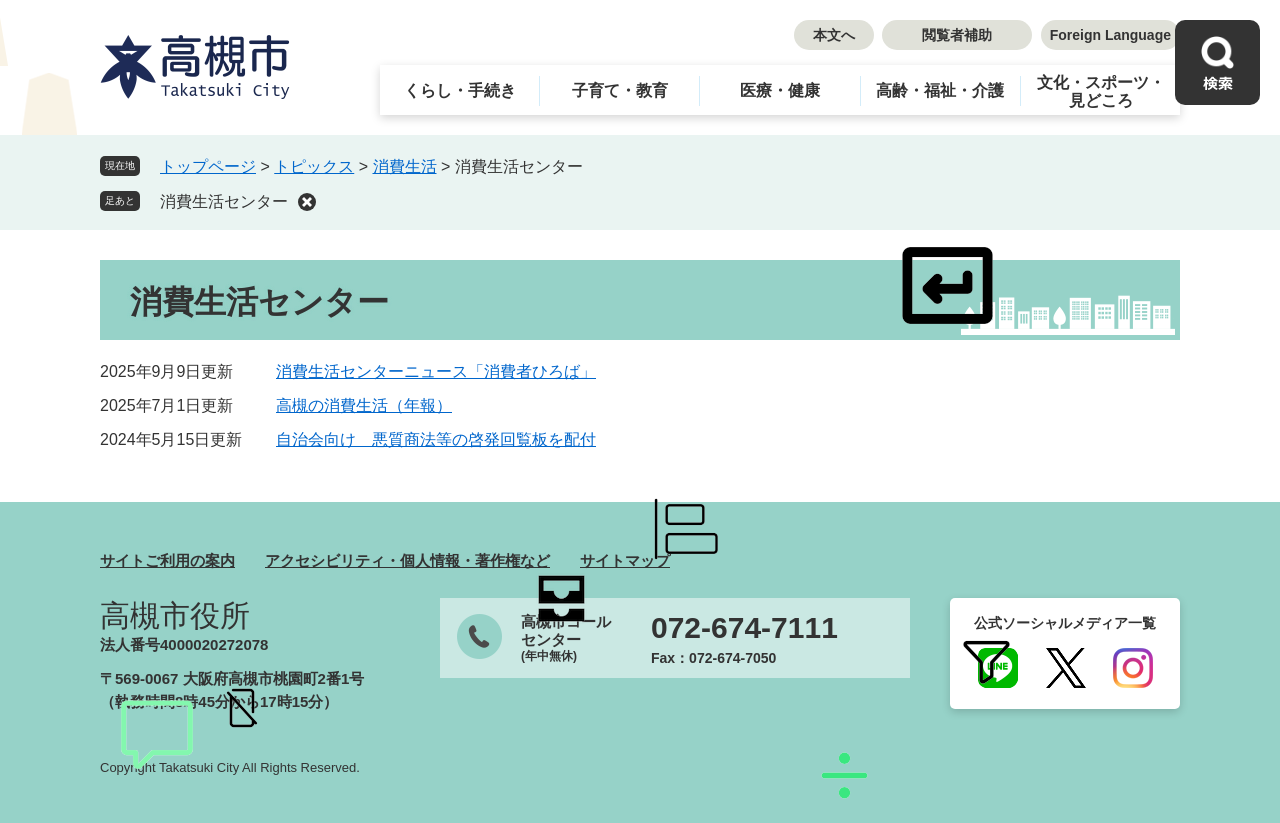 This screenshot has height=823, width=1280. Describe the element at coordinates (947, 285) in the screenshot. I see `press enter or return to submit` at that location.